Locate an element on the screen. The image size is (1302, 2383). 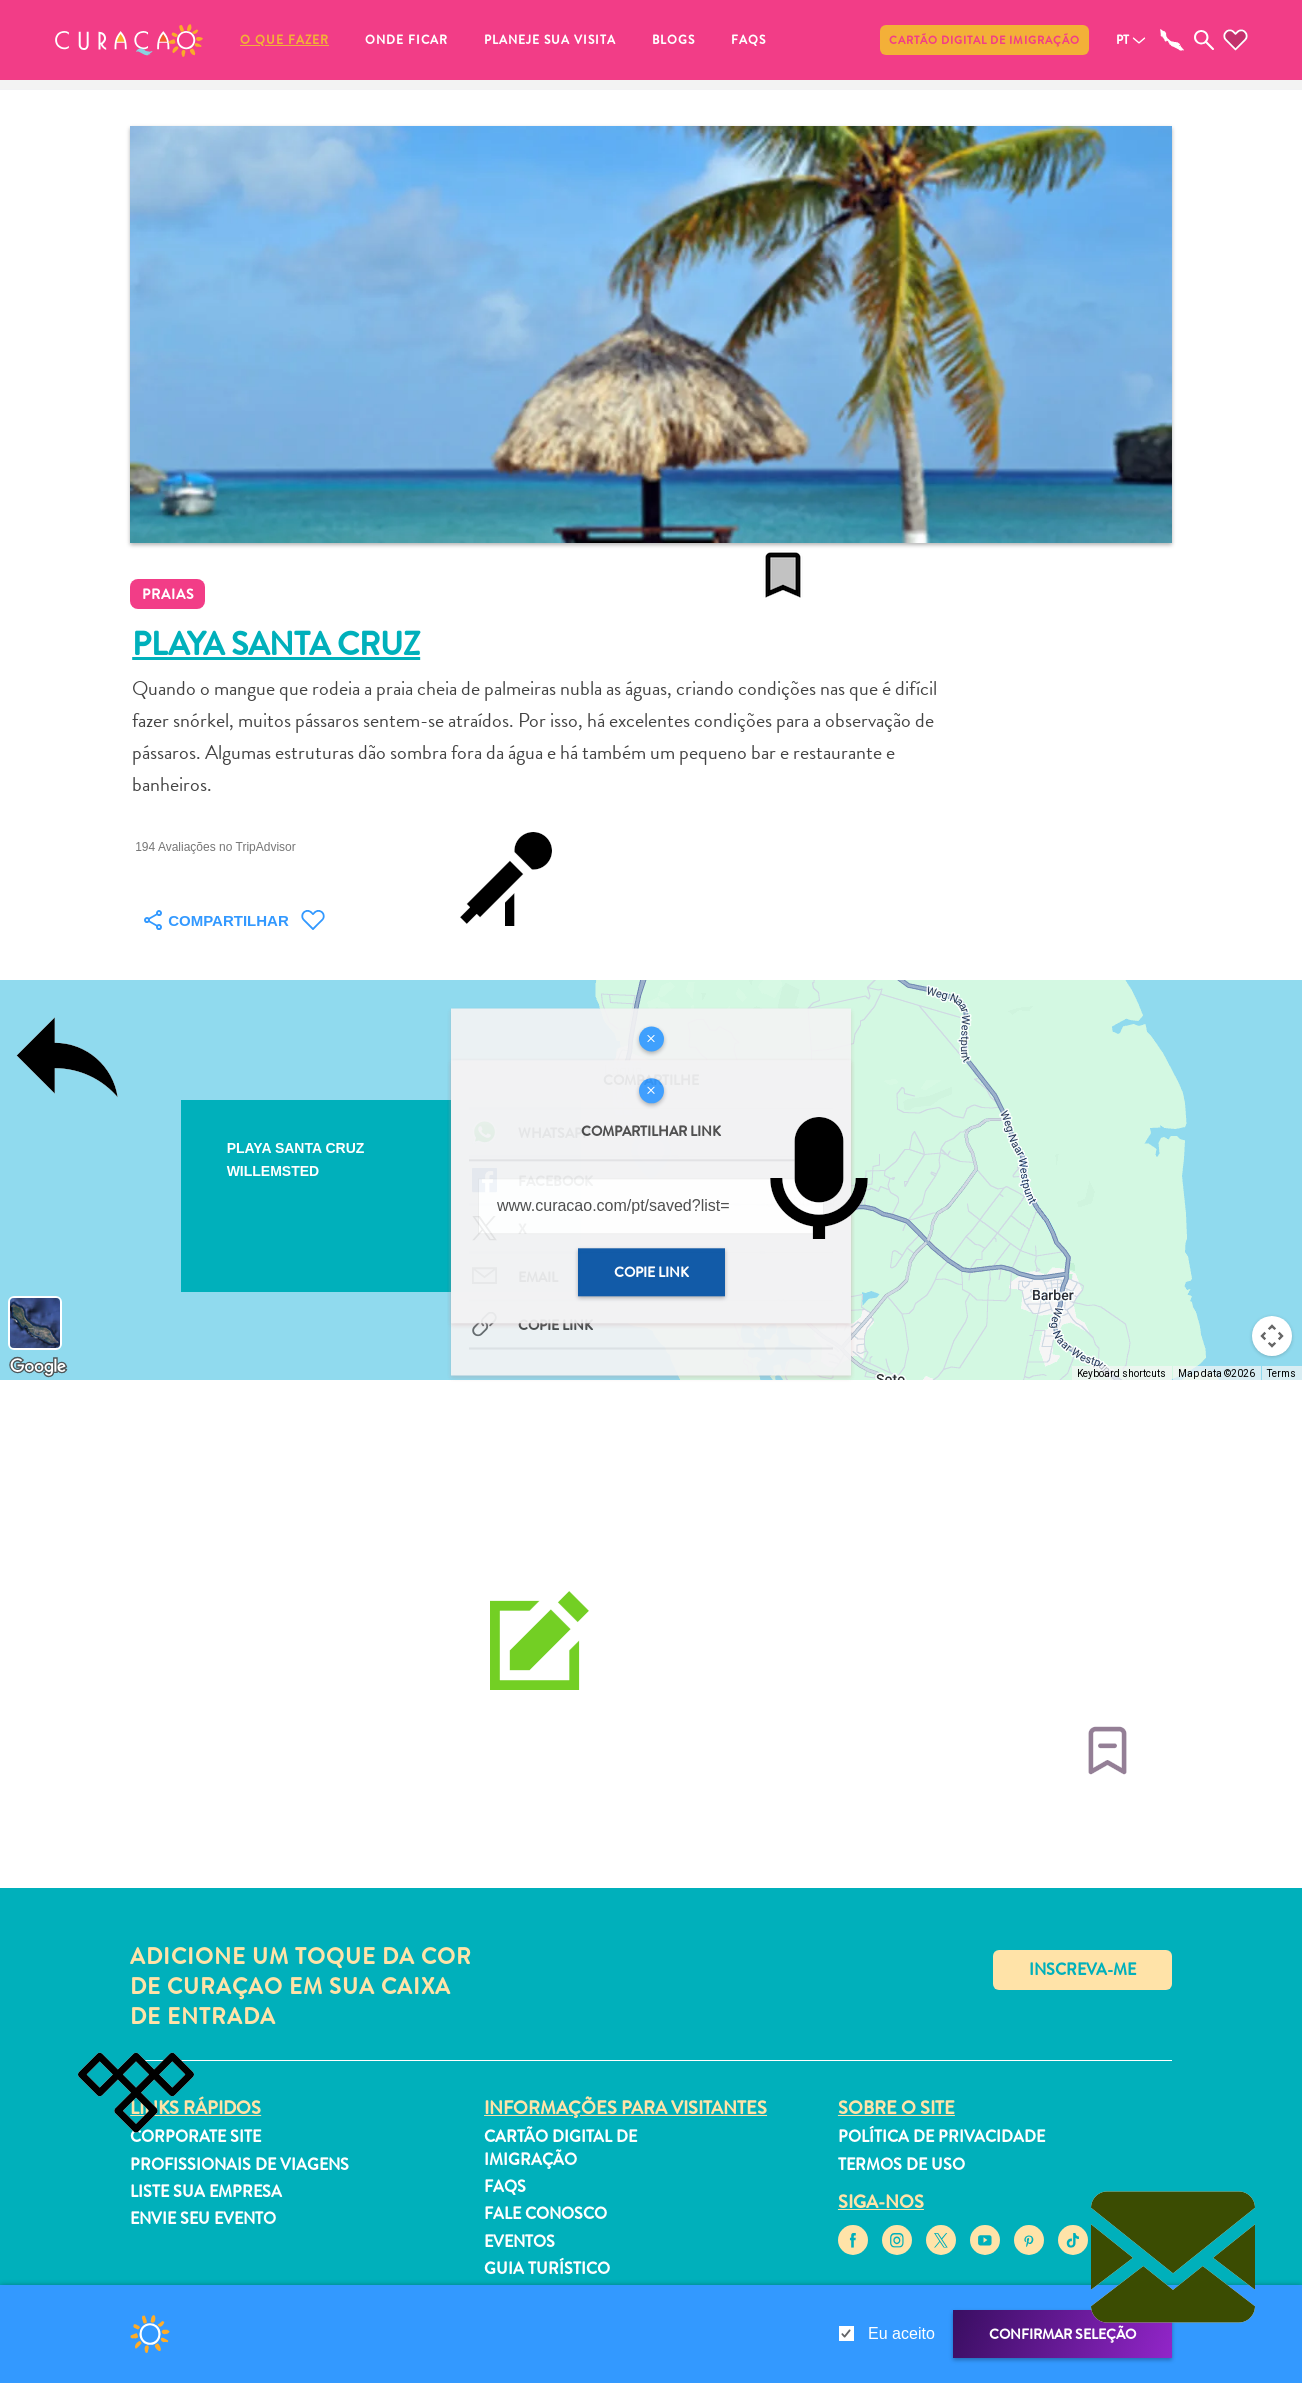
tap to start voice input is located at coordinates (819, 1178).